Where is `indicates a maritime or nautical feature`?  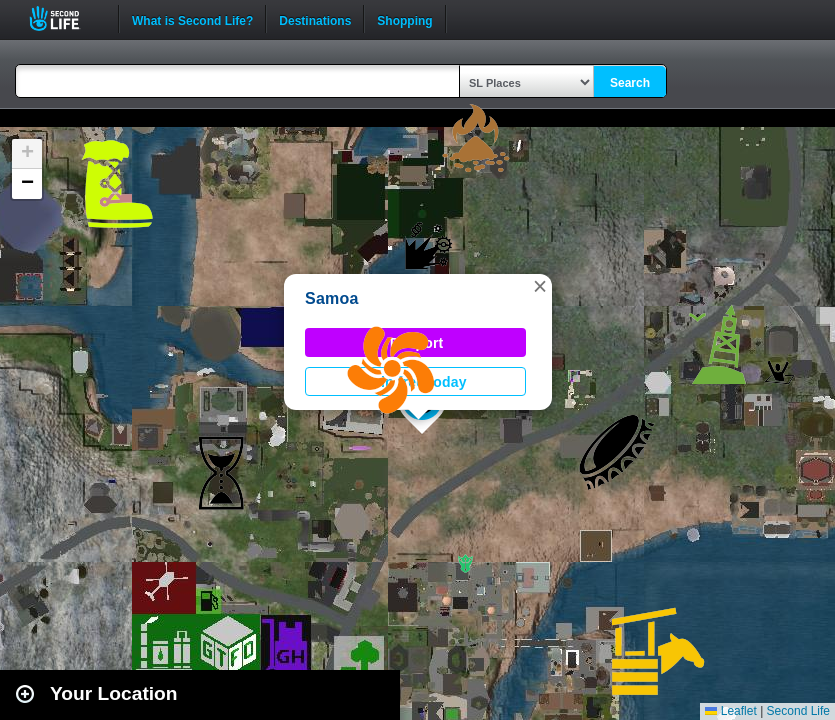 indicates a maritime or nautical feature is located at coordinates (719, 344).